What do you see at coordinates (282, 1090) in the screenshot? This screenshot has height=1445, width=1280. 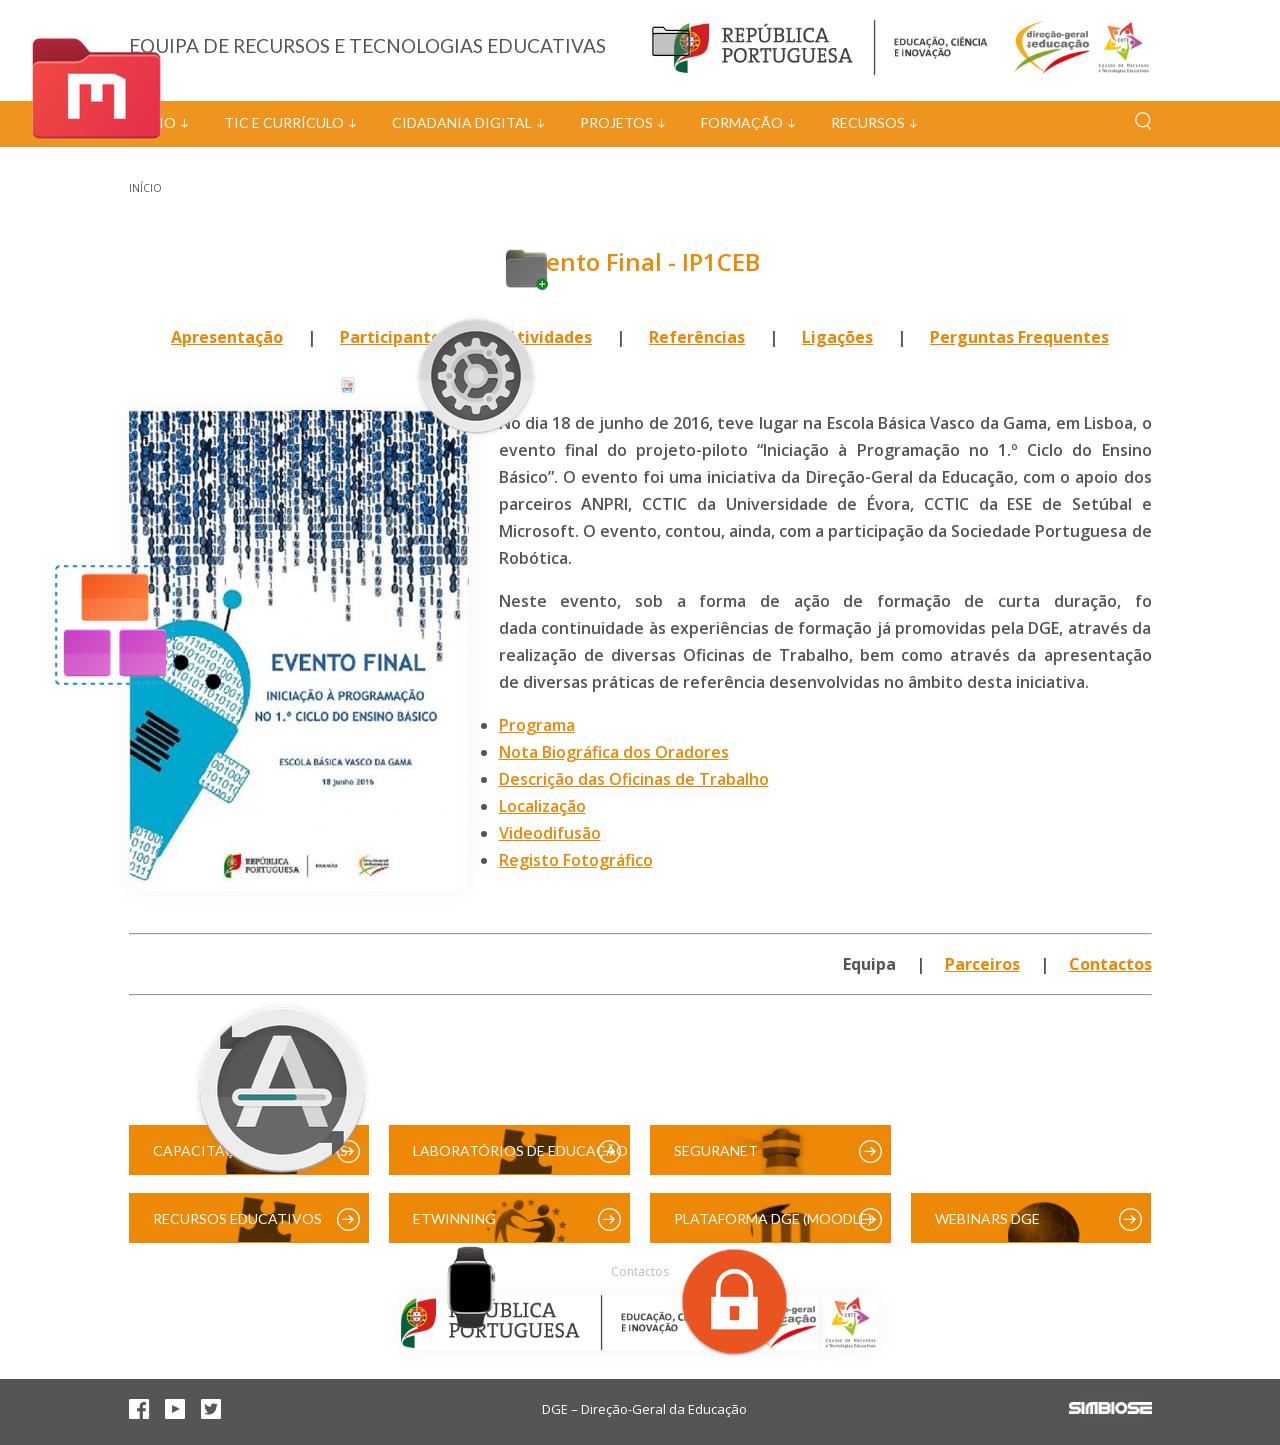 I see `open the software update manager` at bounding box center [282, 1090].